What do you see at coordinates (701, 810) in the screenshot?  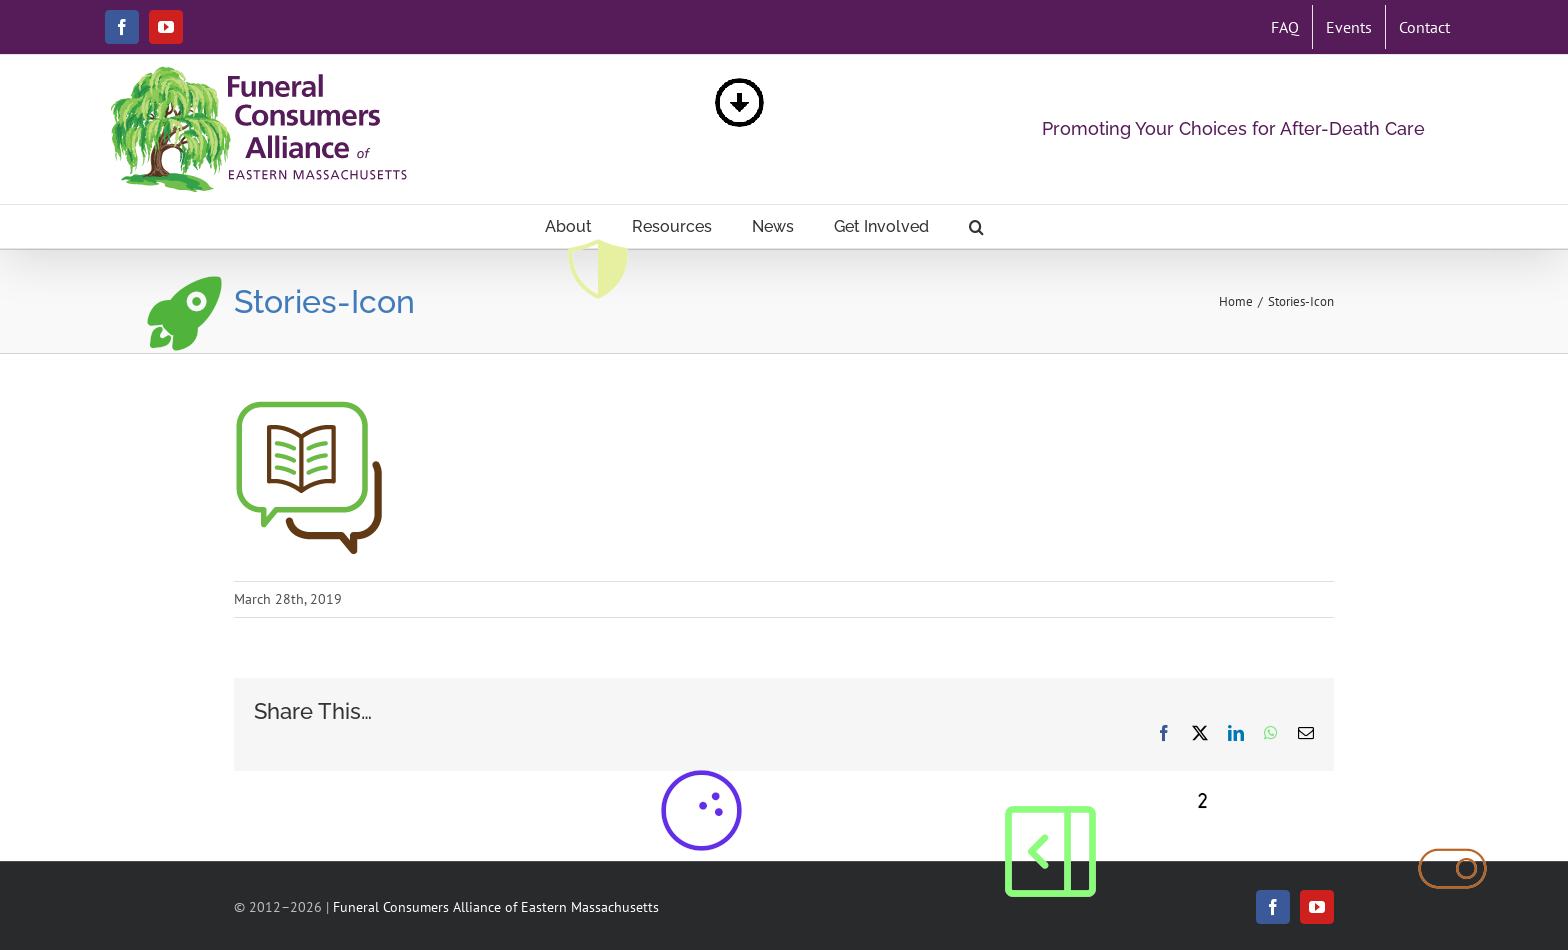 I see `access bowling or sports games` at bounding box center [701, 810].